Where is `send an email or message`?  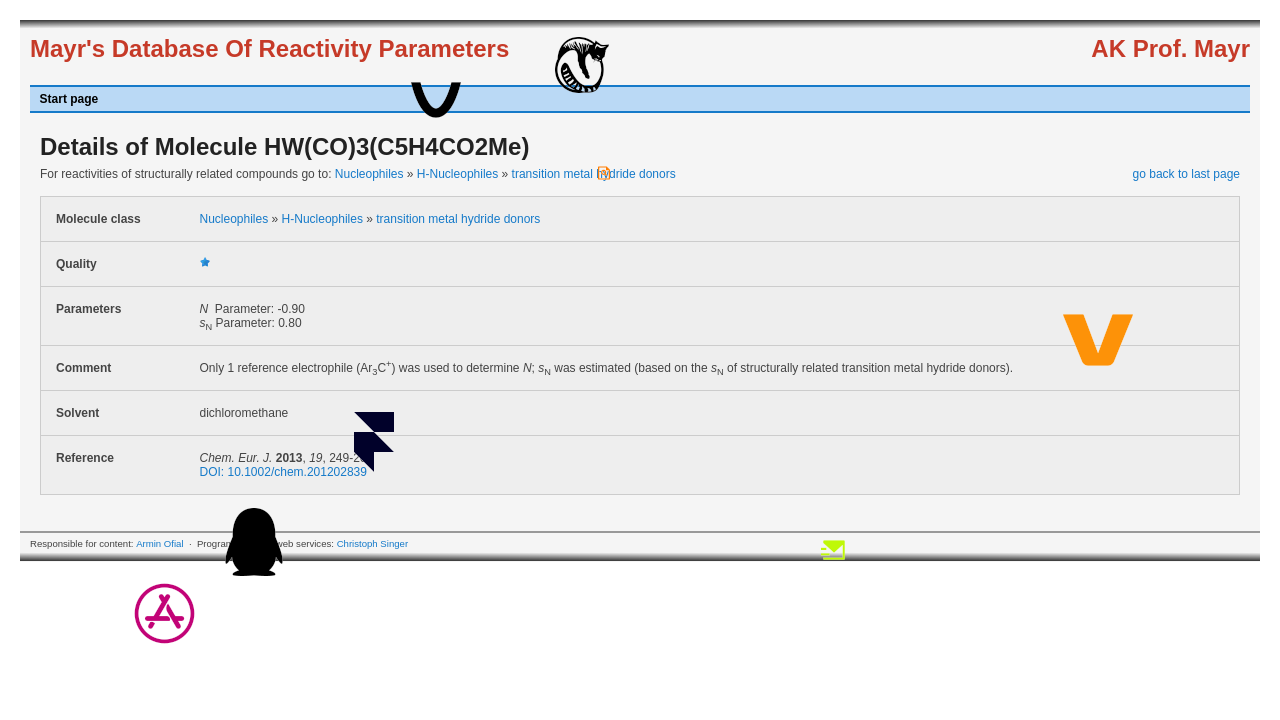 send an email or message is located at coordinates (834, 550).